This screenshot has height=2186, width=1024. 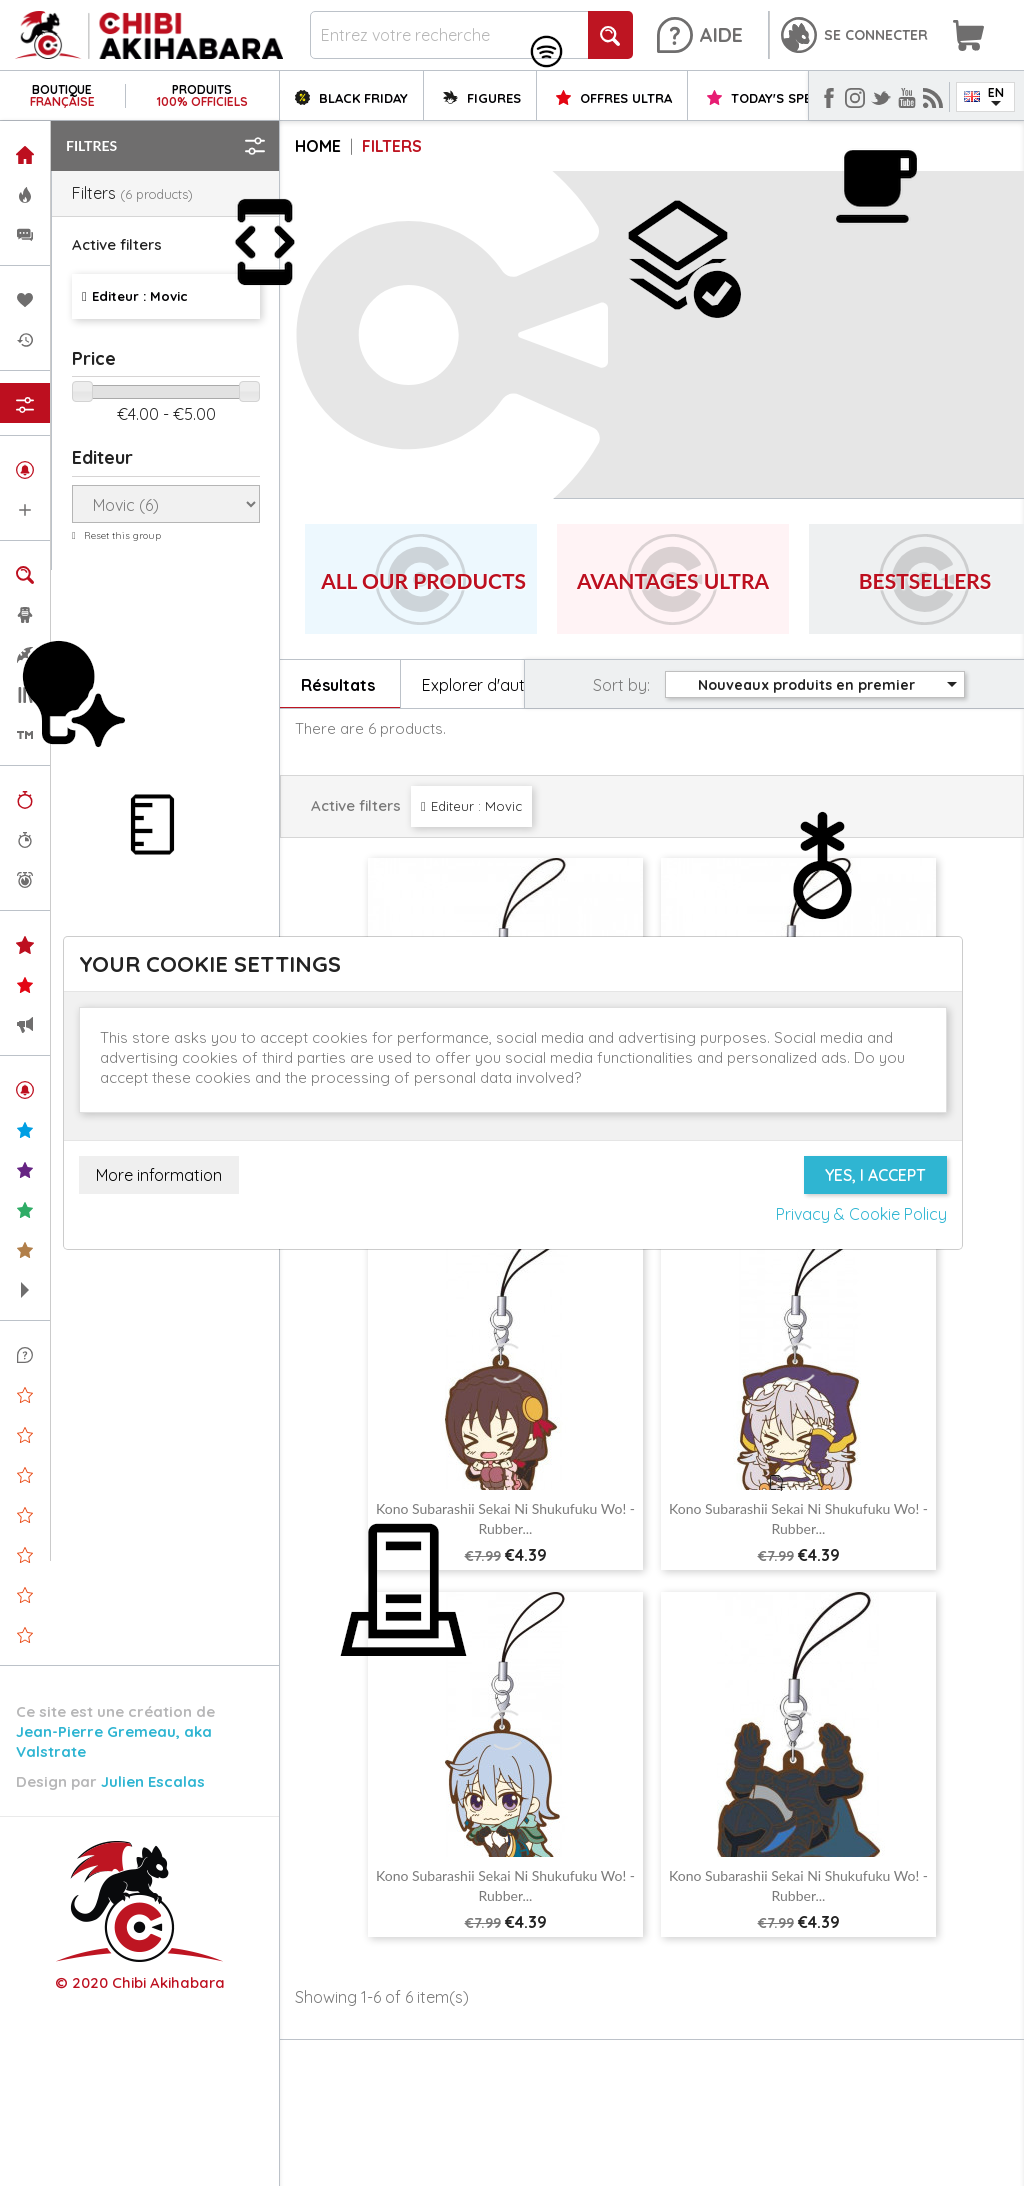 I want to click on access developer mode settings, so click(x=265, y=242).